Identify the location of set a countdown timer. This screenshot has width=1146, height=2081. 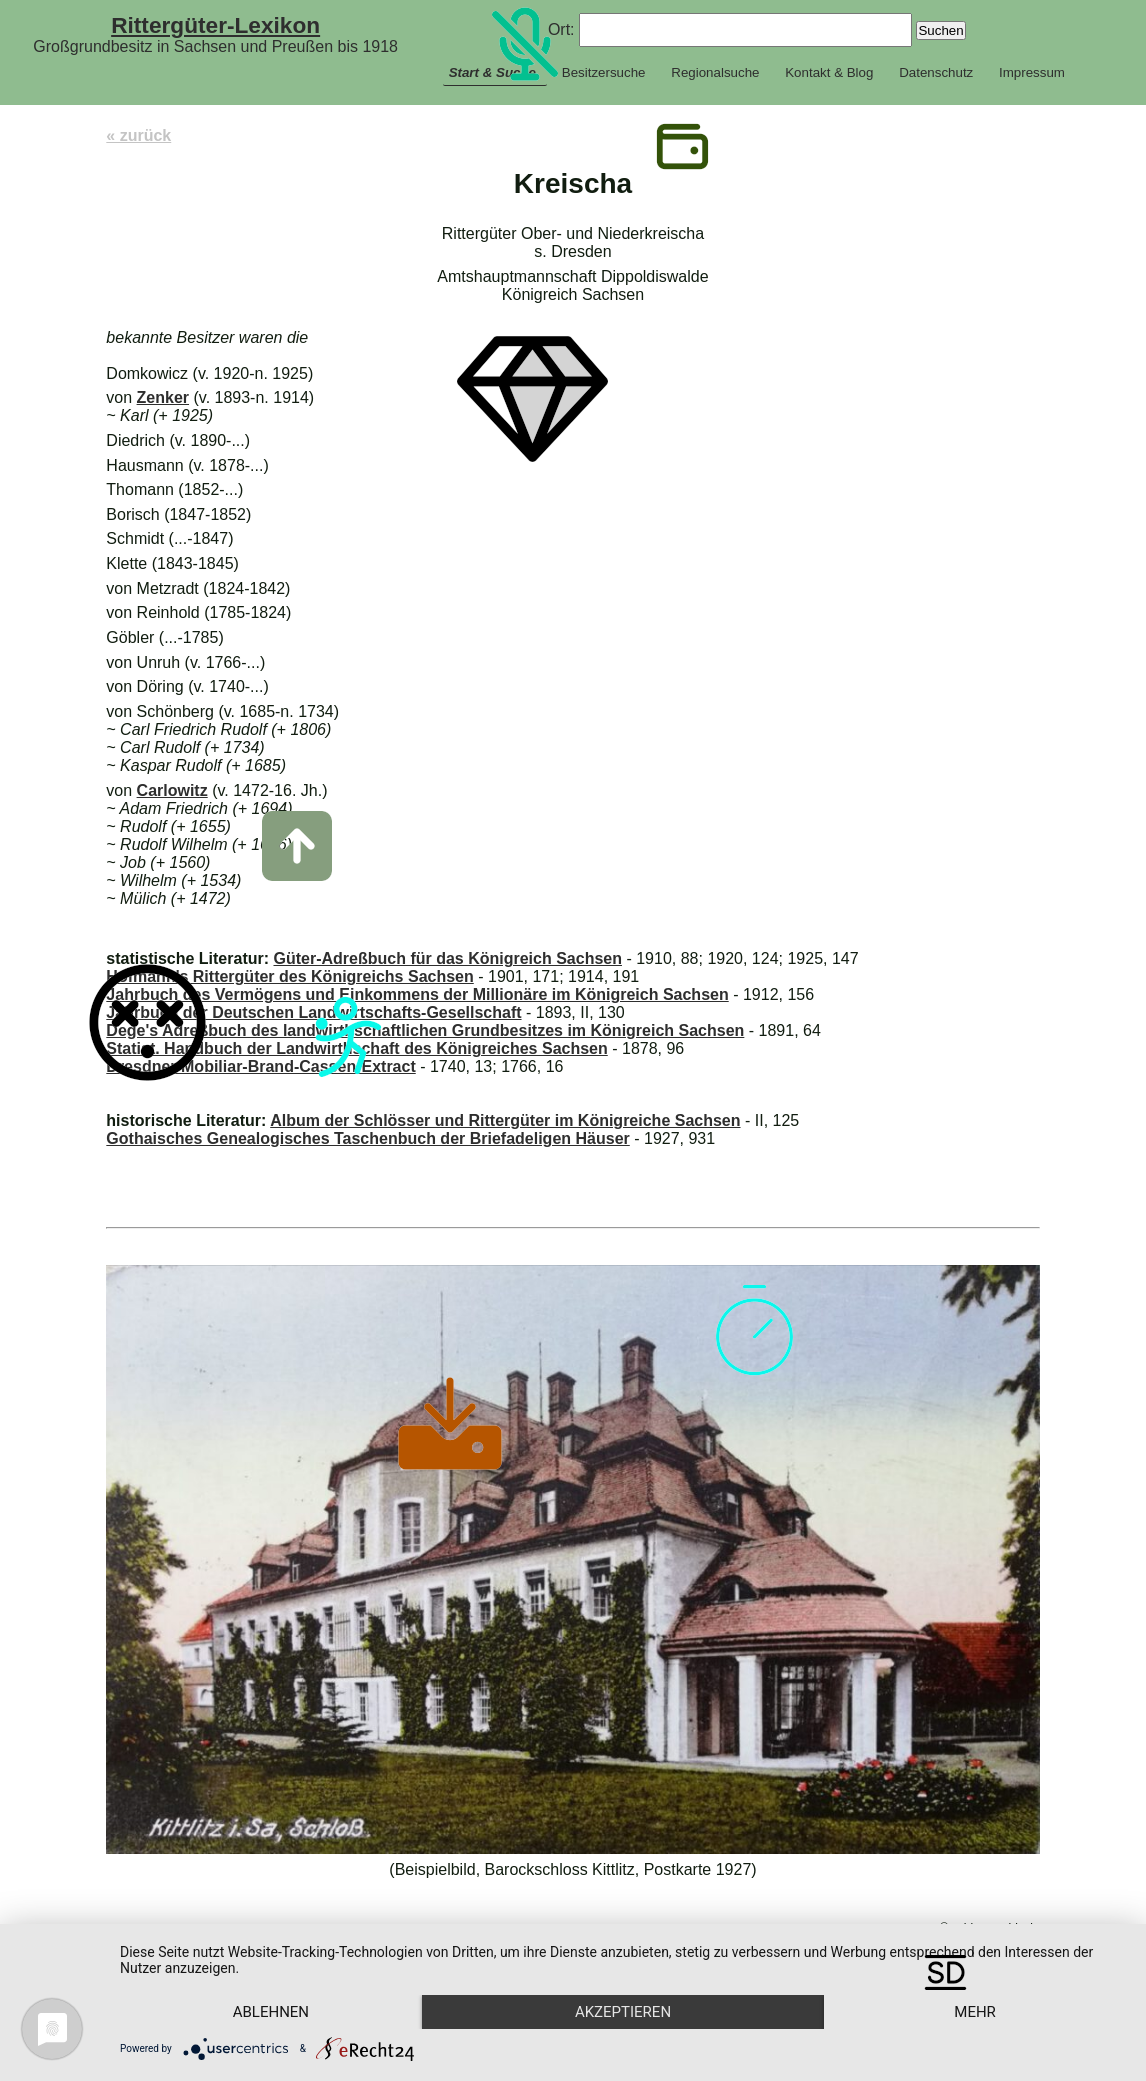
(754, 1333).